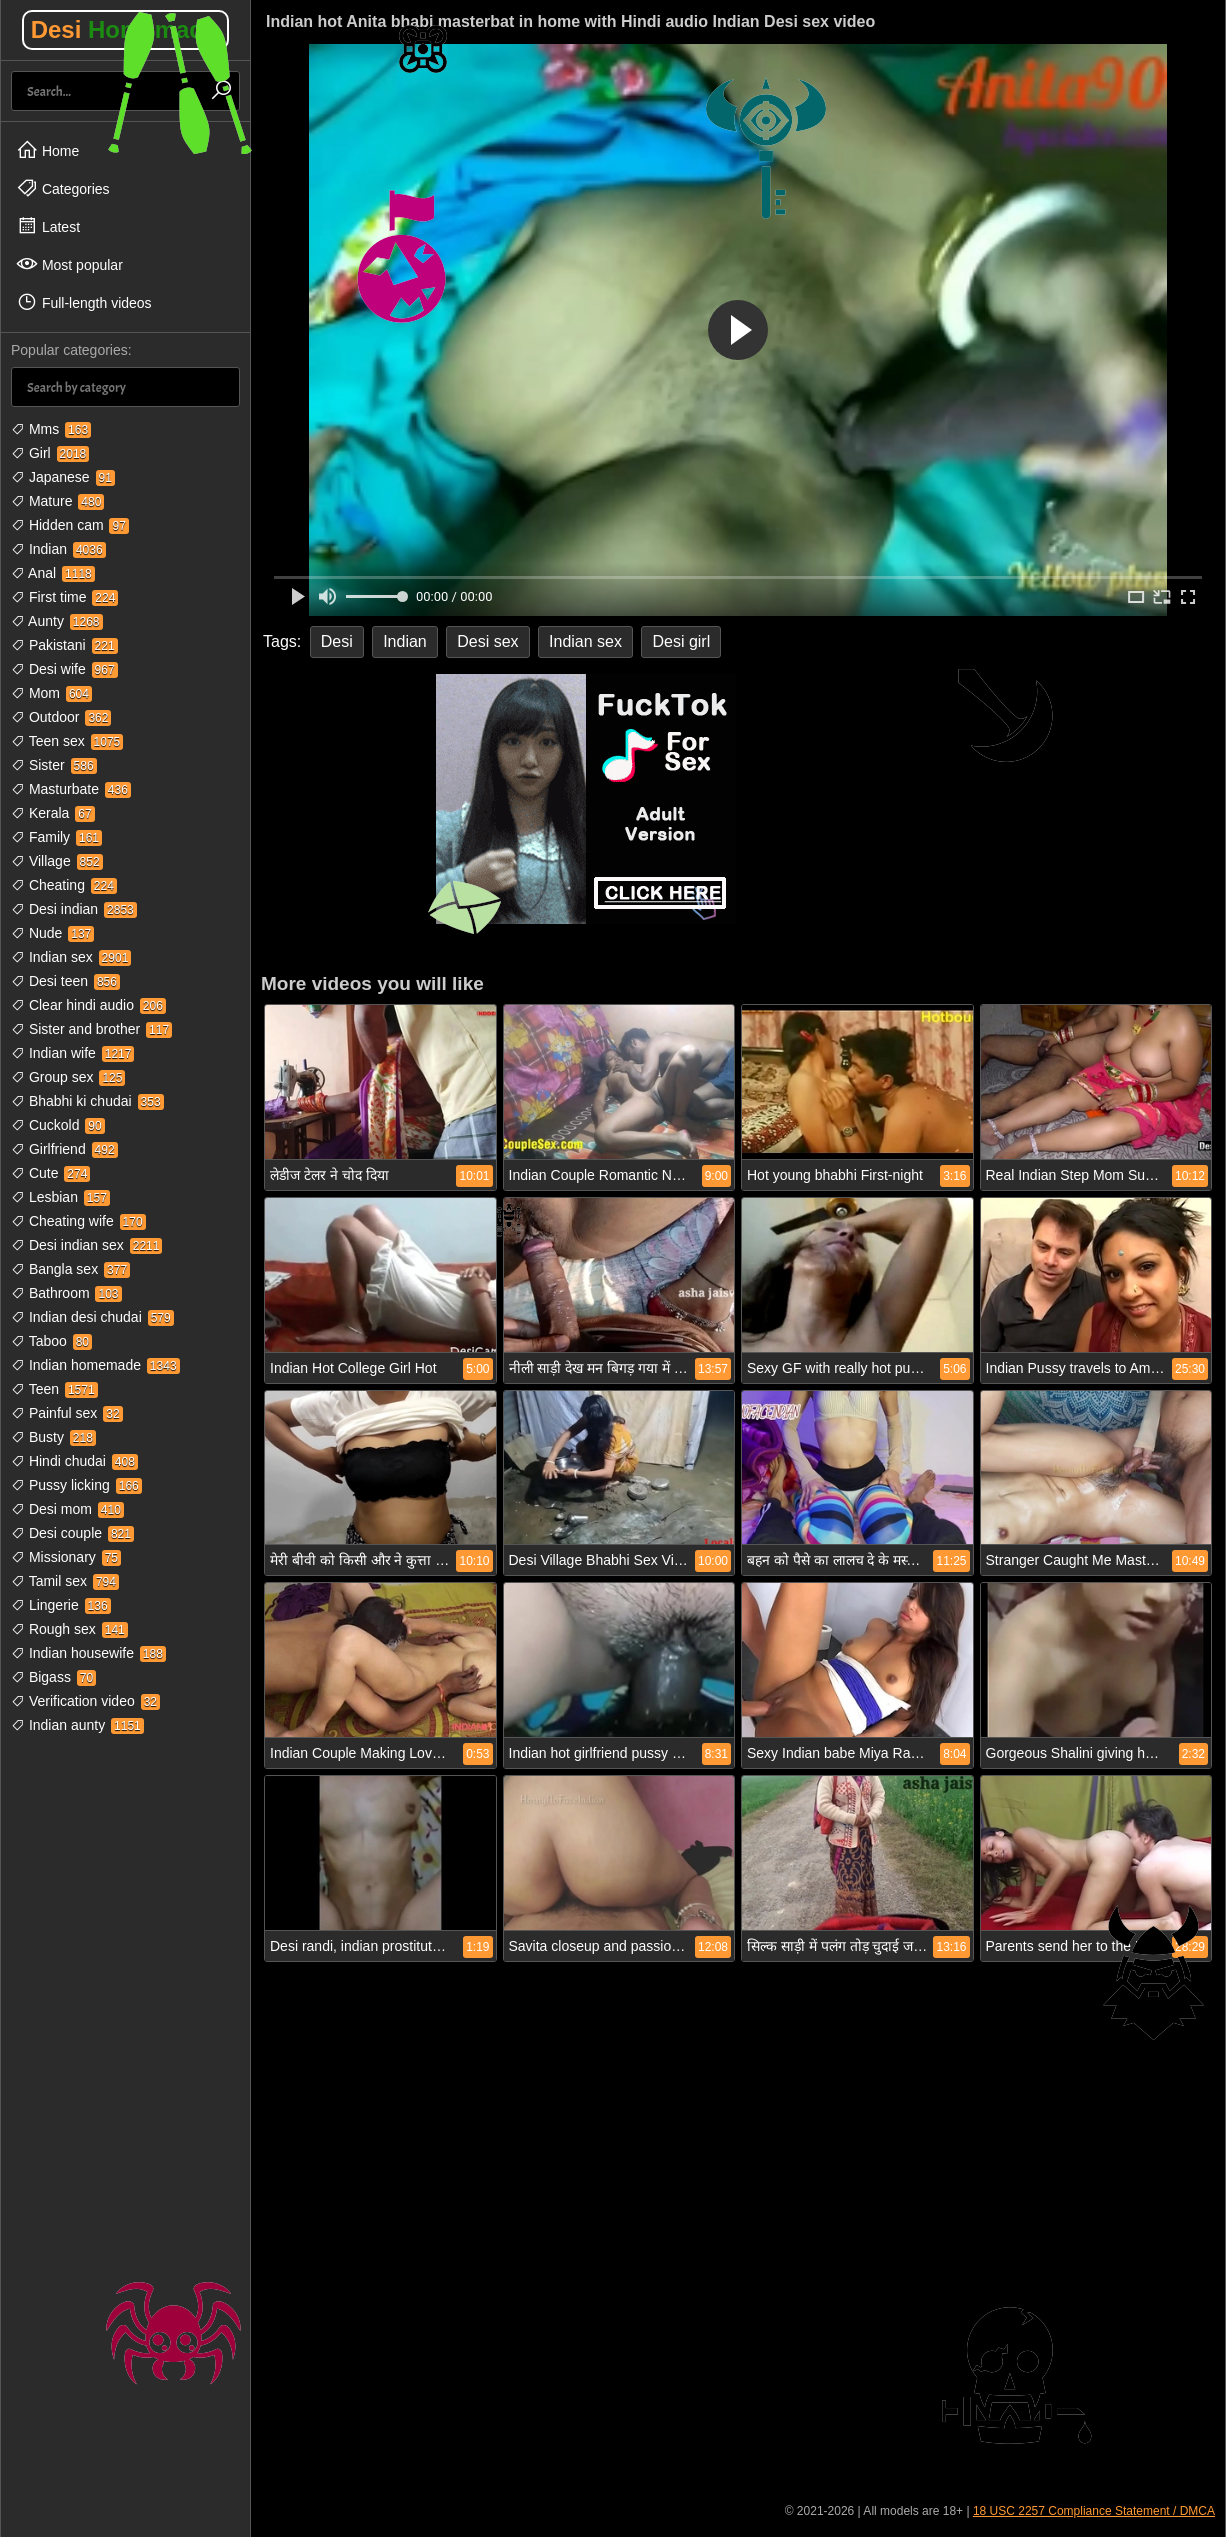 The width and height of the screenshot is (1226, 2537). What do you see at coordinates (173, 2335) in the screenshot?
I see `indicates bug or pest-related content in a game` at bounding box center [173, 2335].